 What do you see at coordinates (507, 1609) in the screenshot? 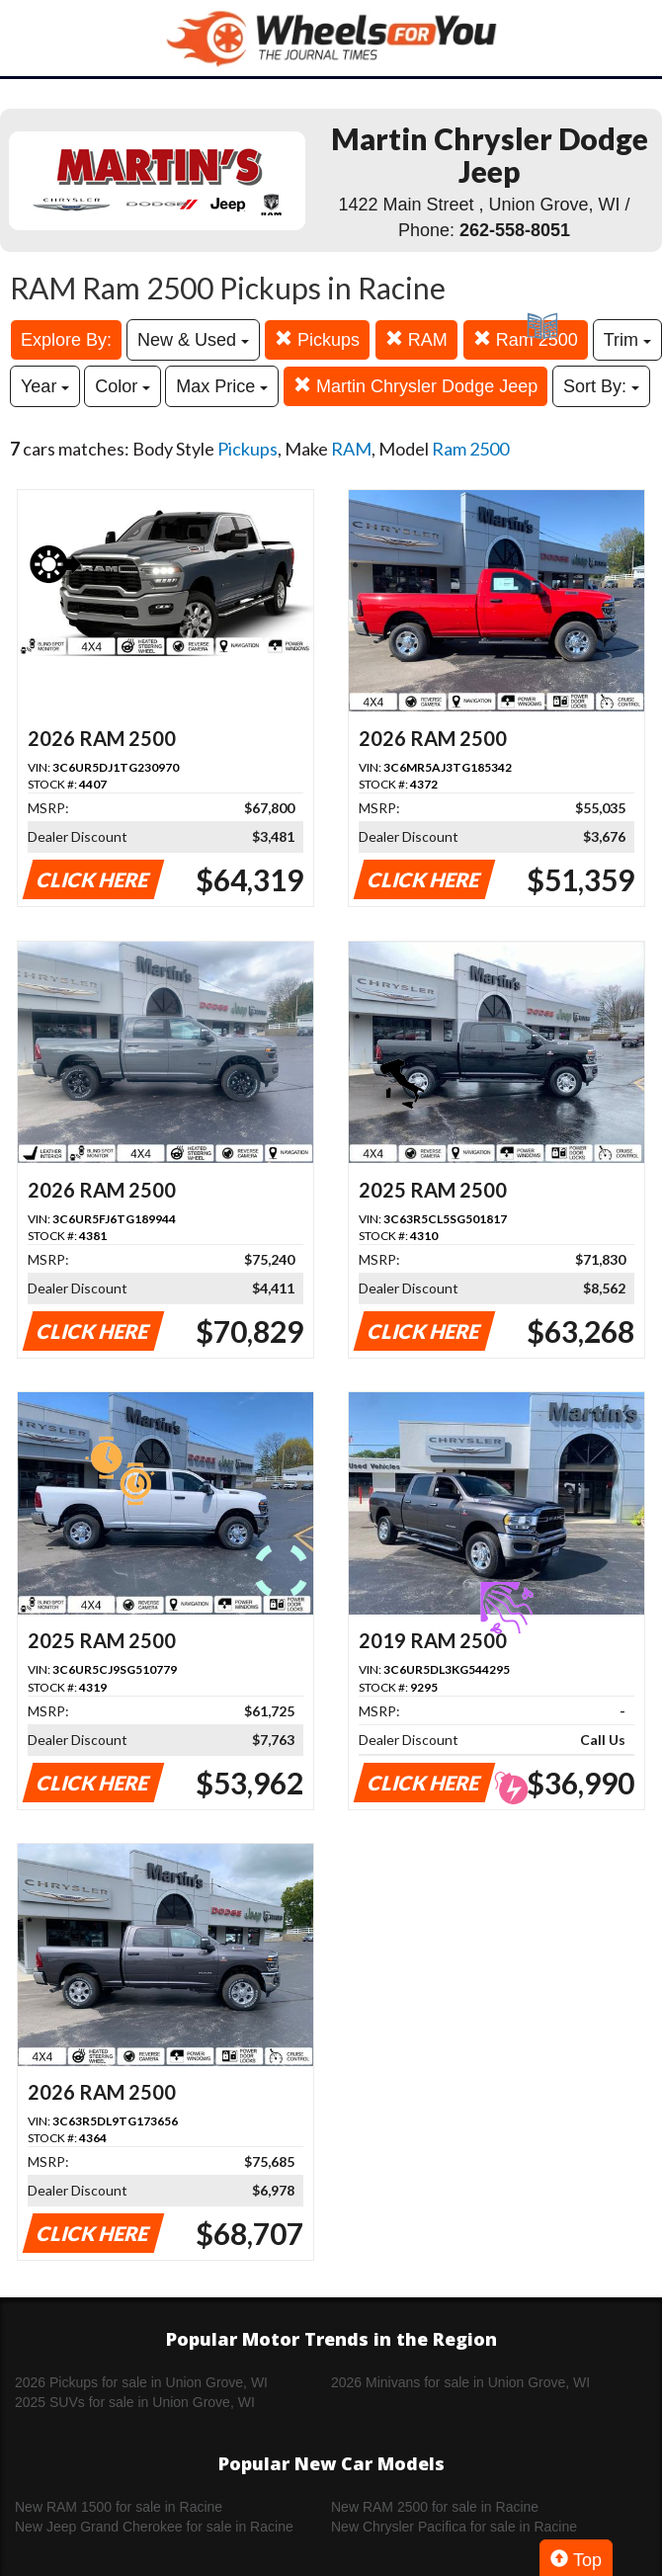
I see `indicates a character has the bad breath status effect` at bounding box center [507, 1609].